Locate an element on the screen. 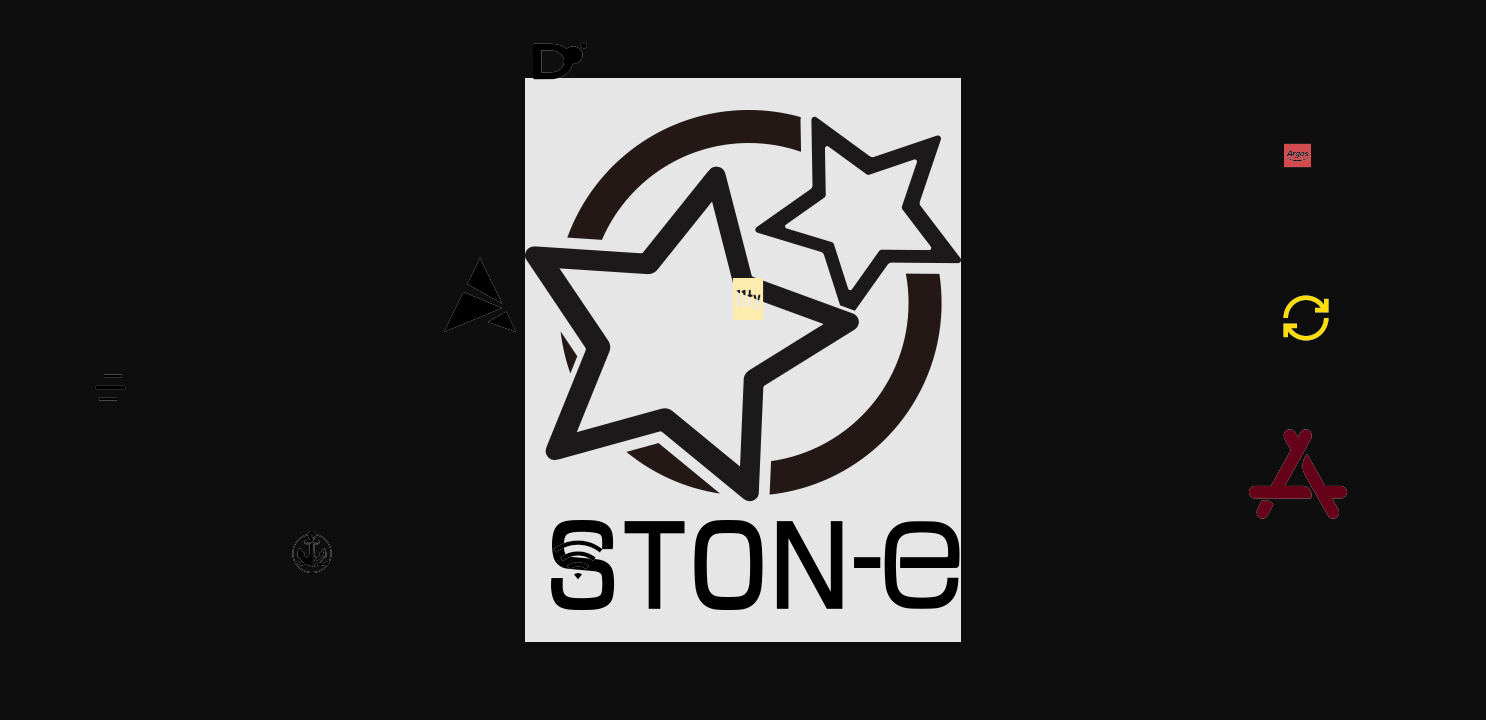 This screenshot has height=720, width=1486. eleventy (11ty) static site generator logo is located at coordinates (748, 299).